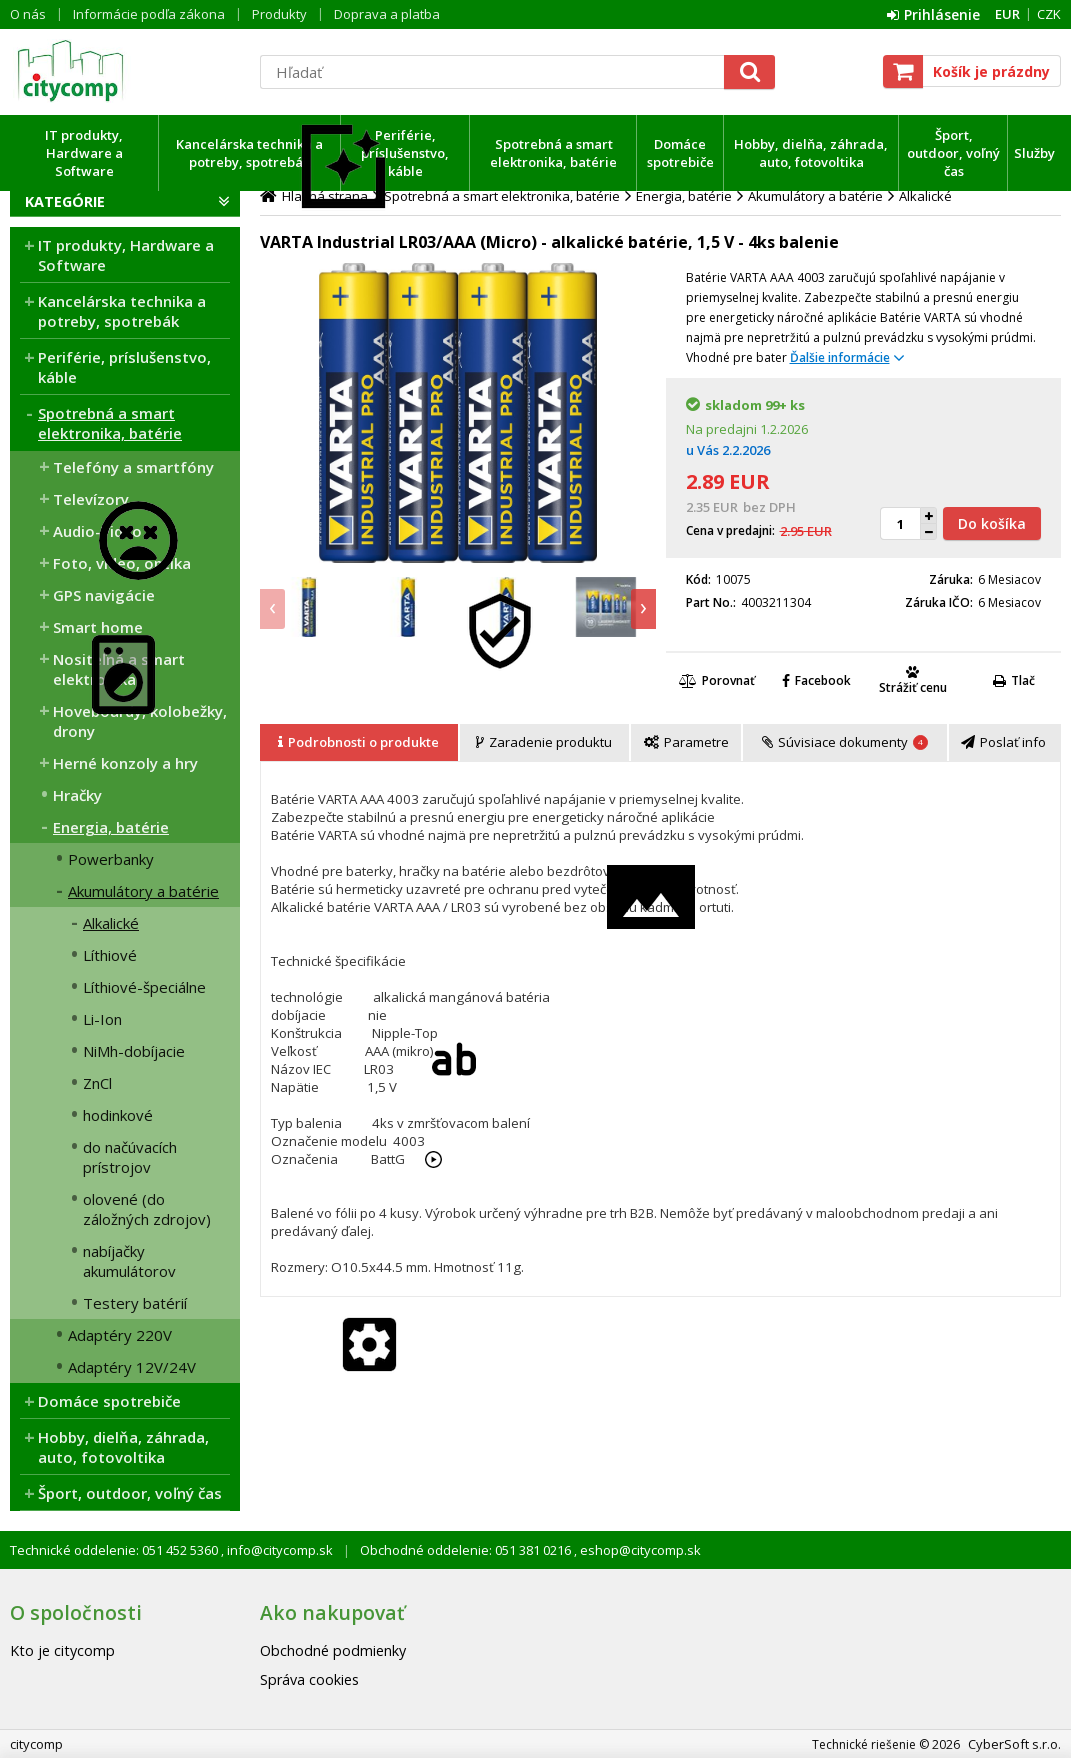 This screenshot has width=1071, height=1758. What do you see at coordinates (369, 1344) in the screenshot?
I see `access application settings` at bounding box center [369, 1344].